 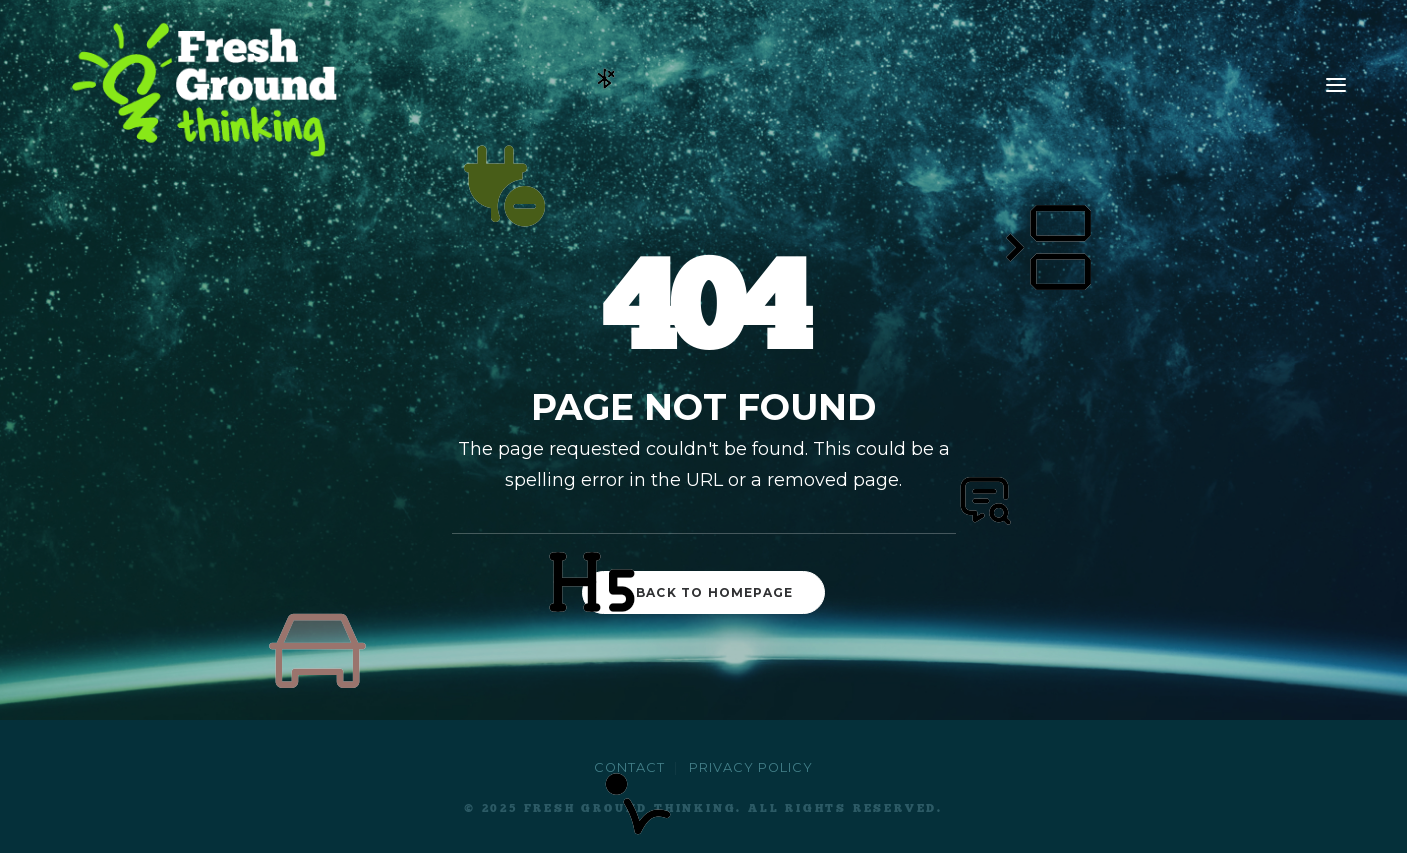 I want to click on format text as heading level 5, so click(x=592, y=582).